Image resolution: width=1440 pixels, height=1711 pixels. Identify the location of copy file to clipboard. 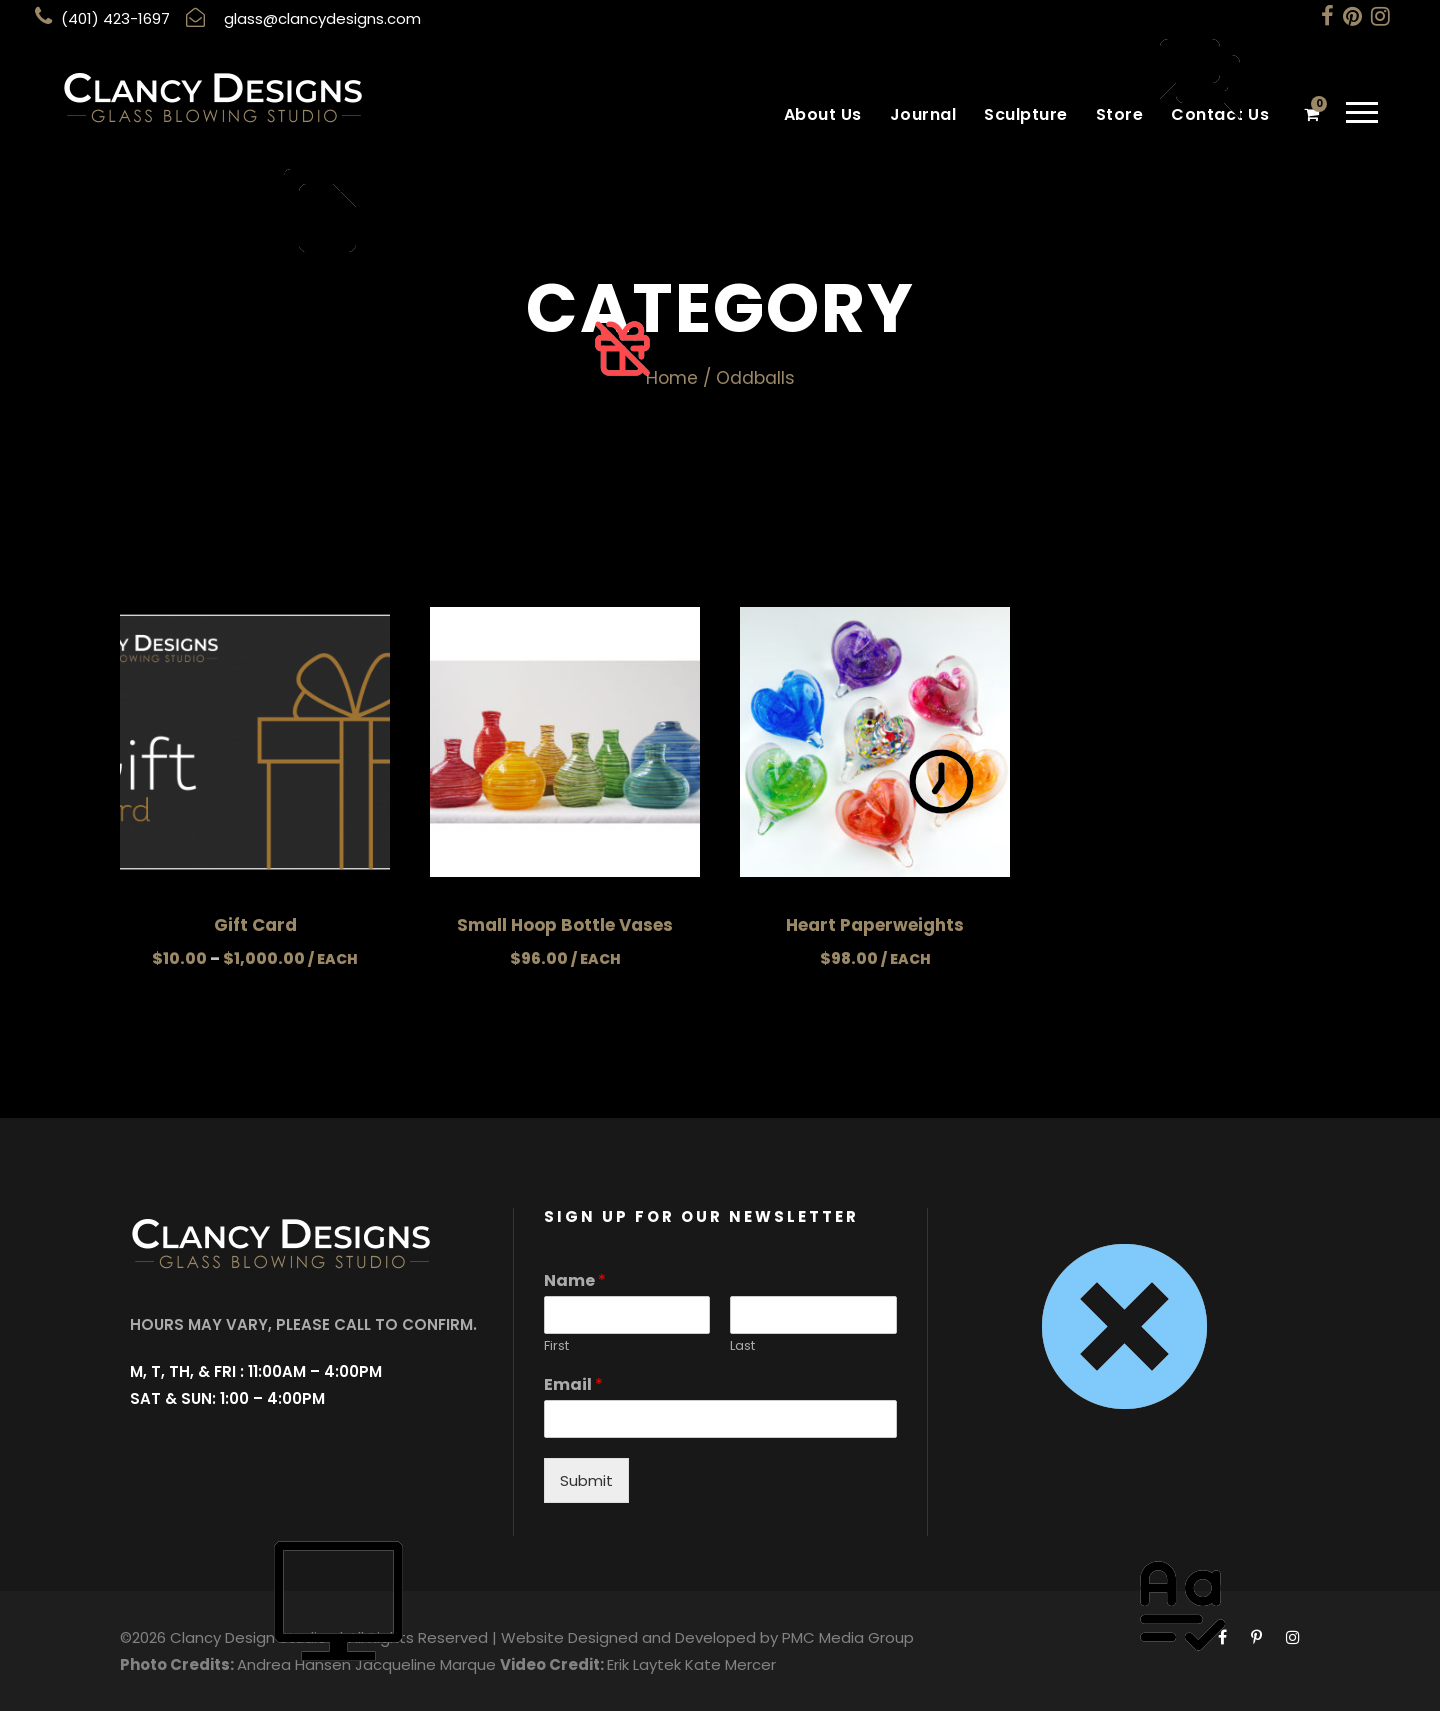
(321, 210).